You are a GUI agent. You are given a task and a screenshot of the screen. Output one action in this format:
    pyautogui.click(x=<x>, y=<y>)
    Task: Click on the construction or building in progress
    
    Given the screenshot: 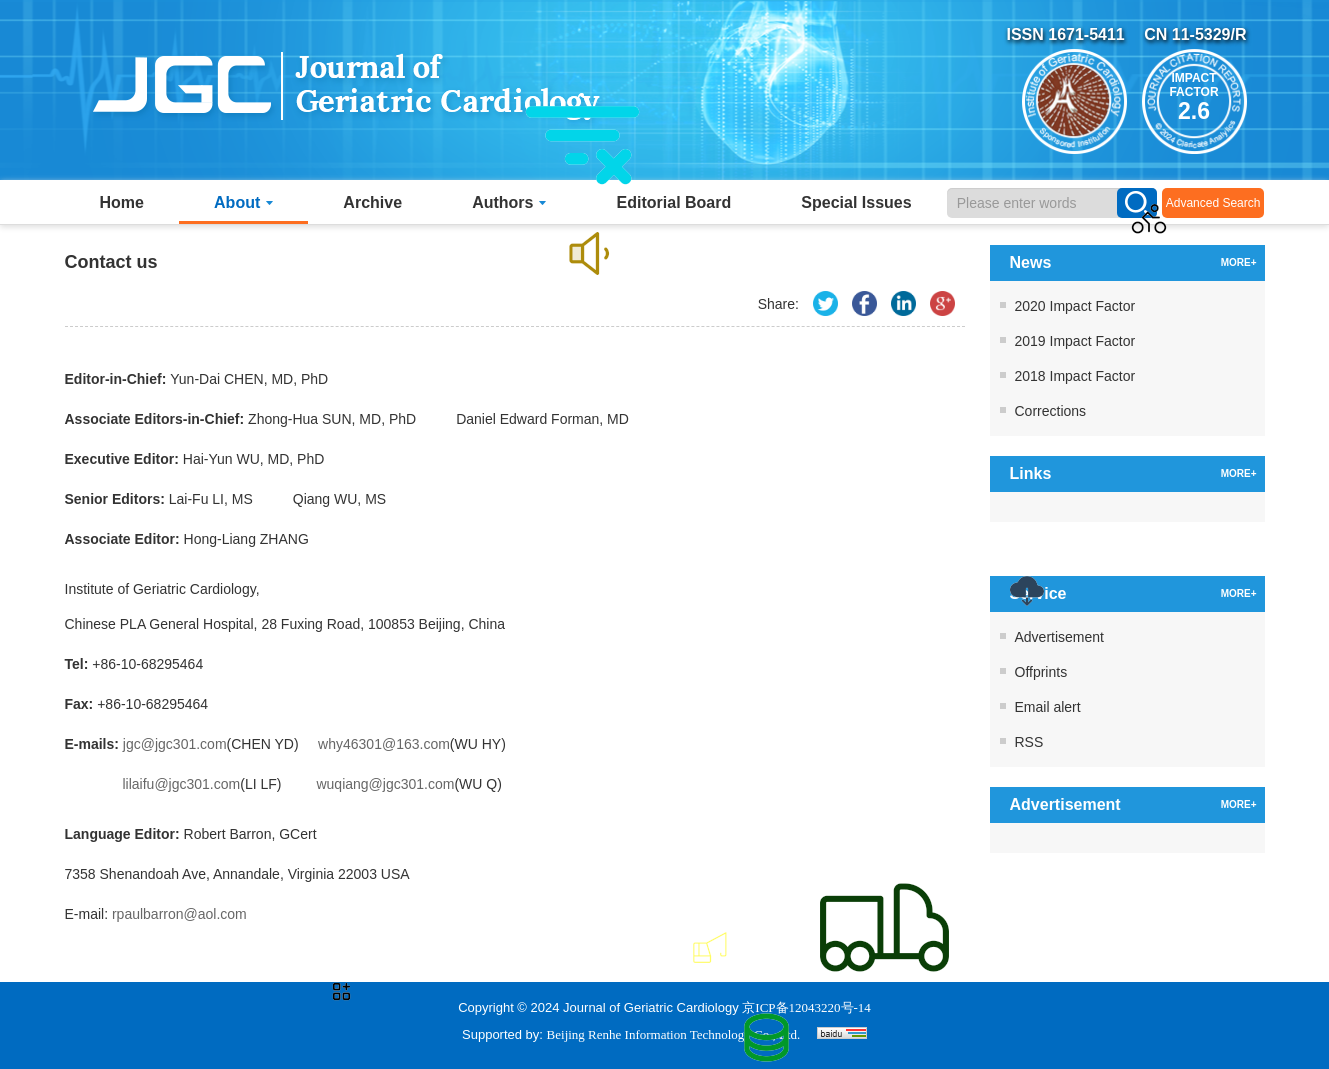 What is the action you would take?
    pyautogui.click(x=710, y=949)
    